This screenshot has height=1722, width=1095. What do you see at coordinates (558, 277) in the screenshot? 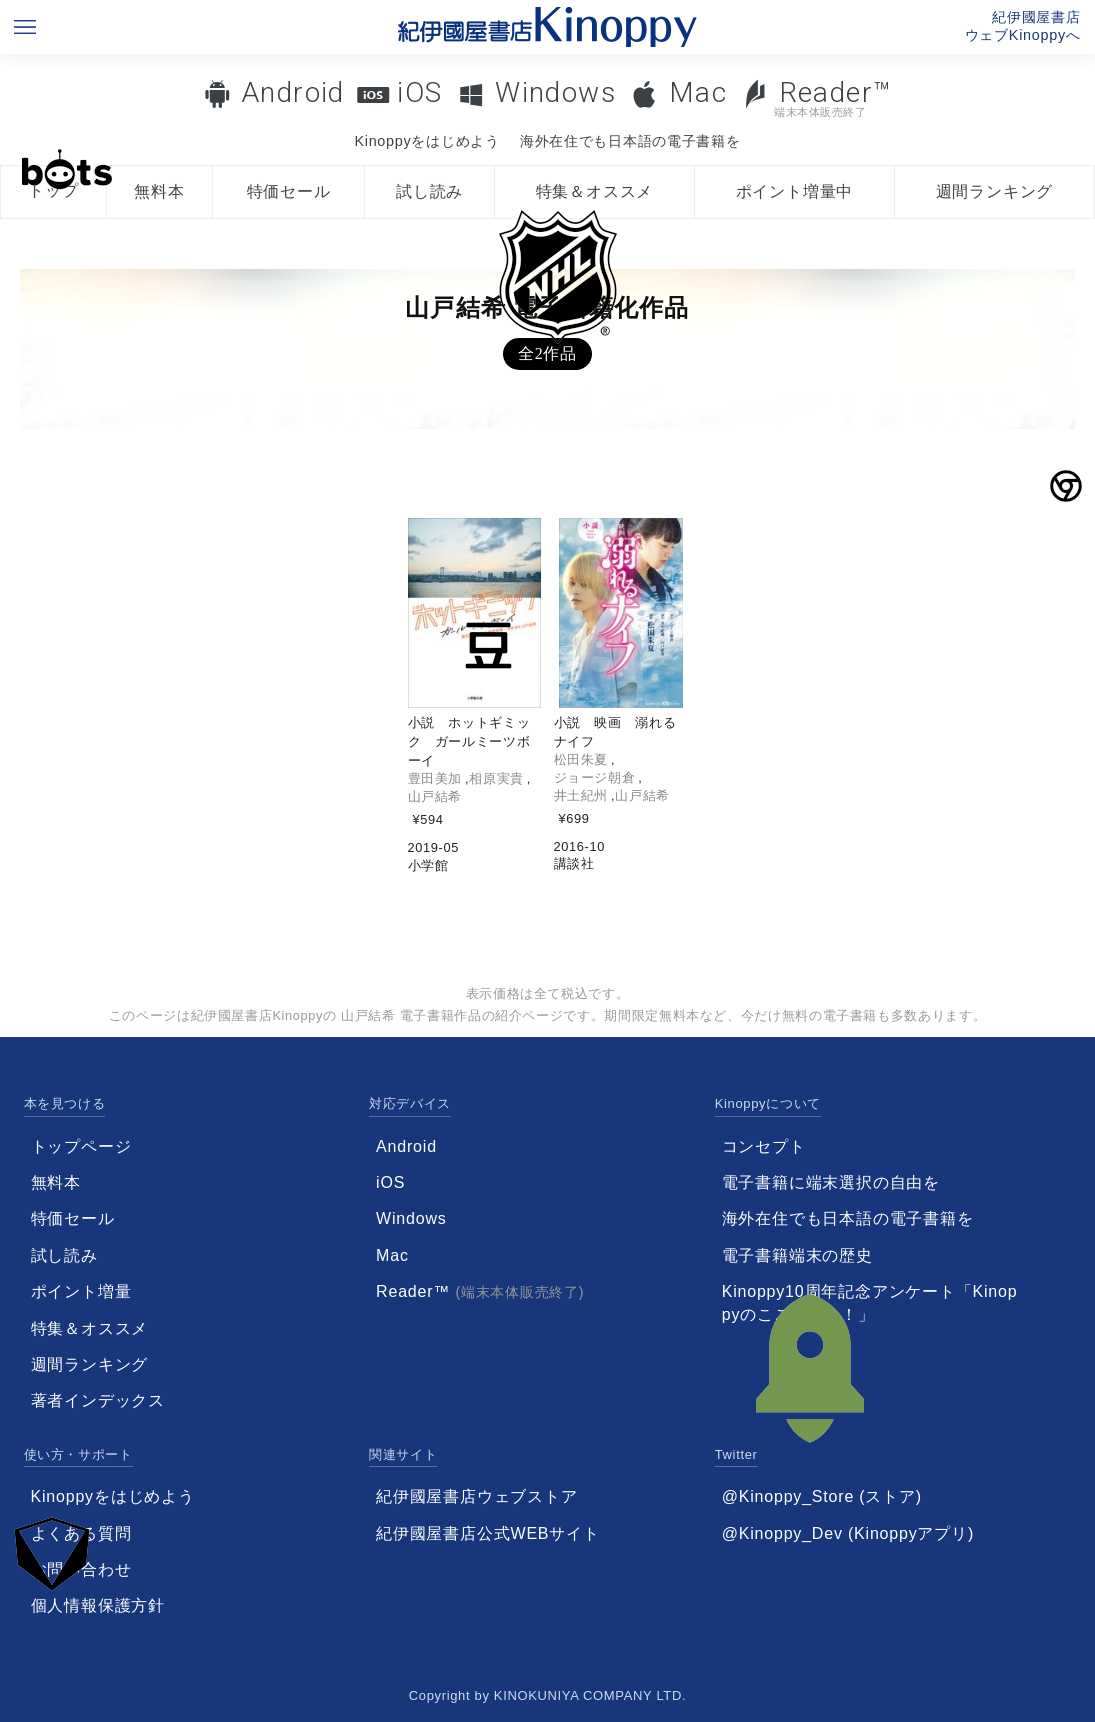
I see `open the NHL app or website` at bounding box center [558, 277].